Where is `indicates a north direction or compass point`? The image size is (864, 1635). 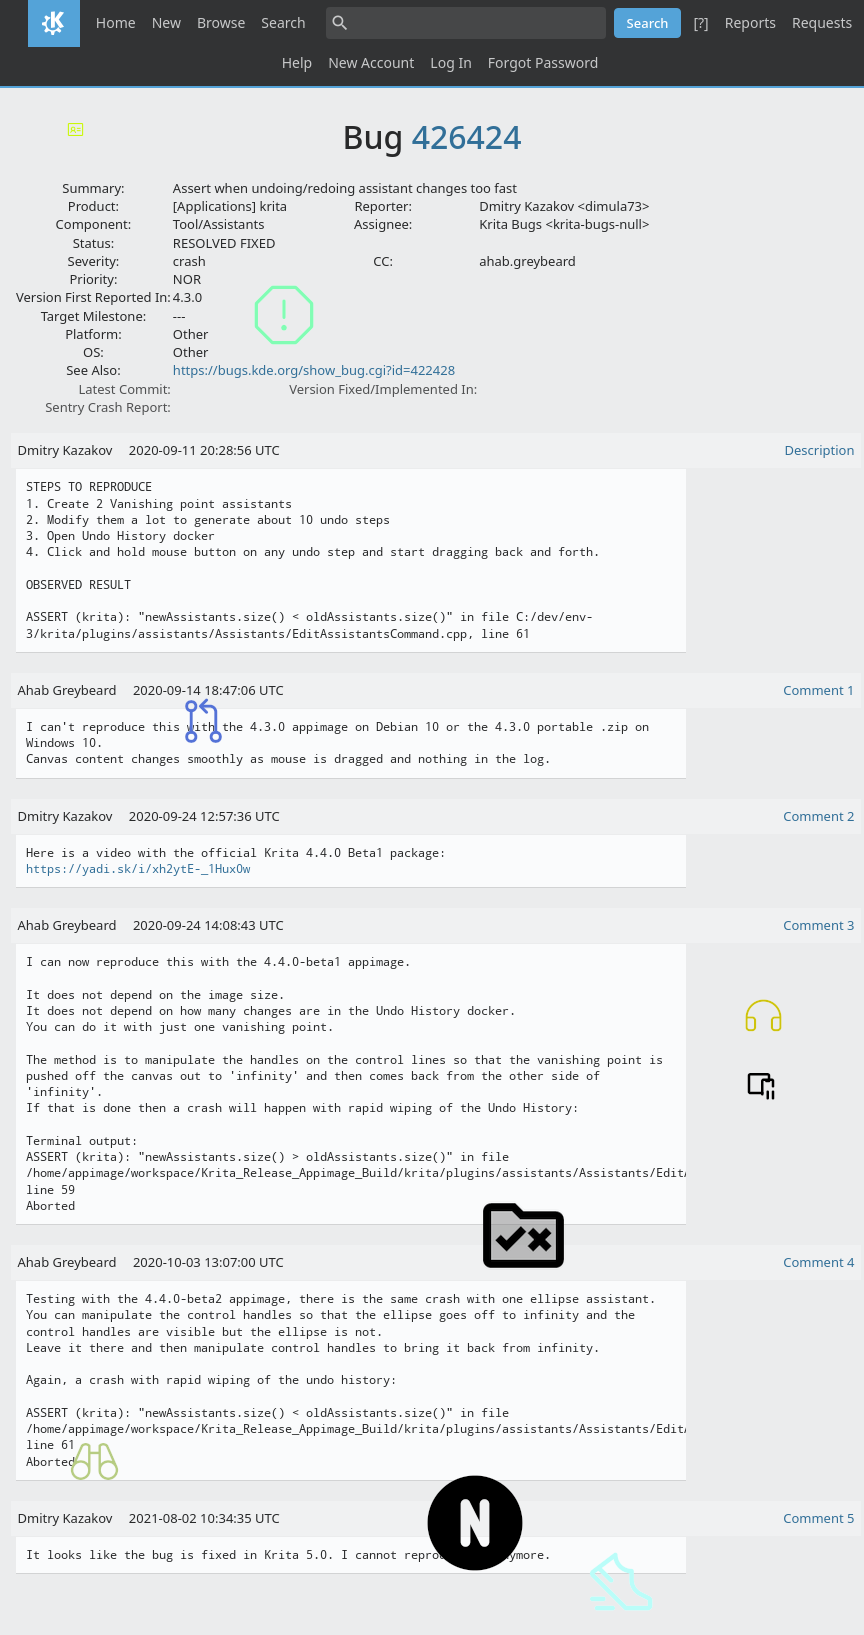
indicates a north direction or compass point is located at coordinates (475, 1523).